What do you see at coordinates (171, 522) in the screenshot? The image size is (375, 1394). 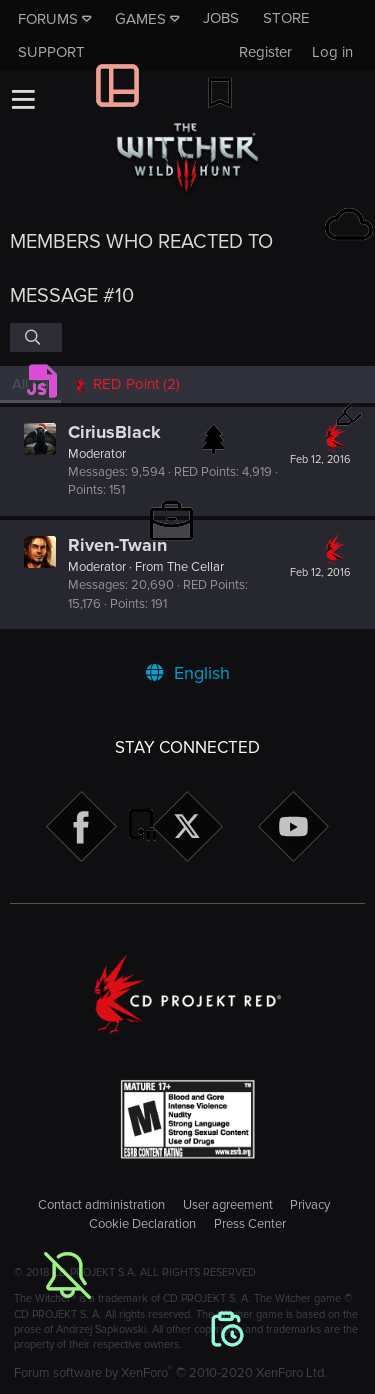 I see `access work or business-related content` at bounding box center [171, 522].